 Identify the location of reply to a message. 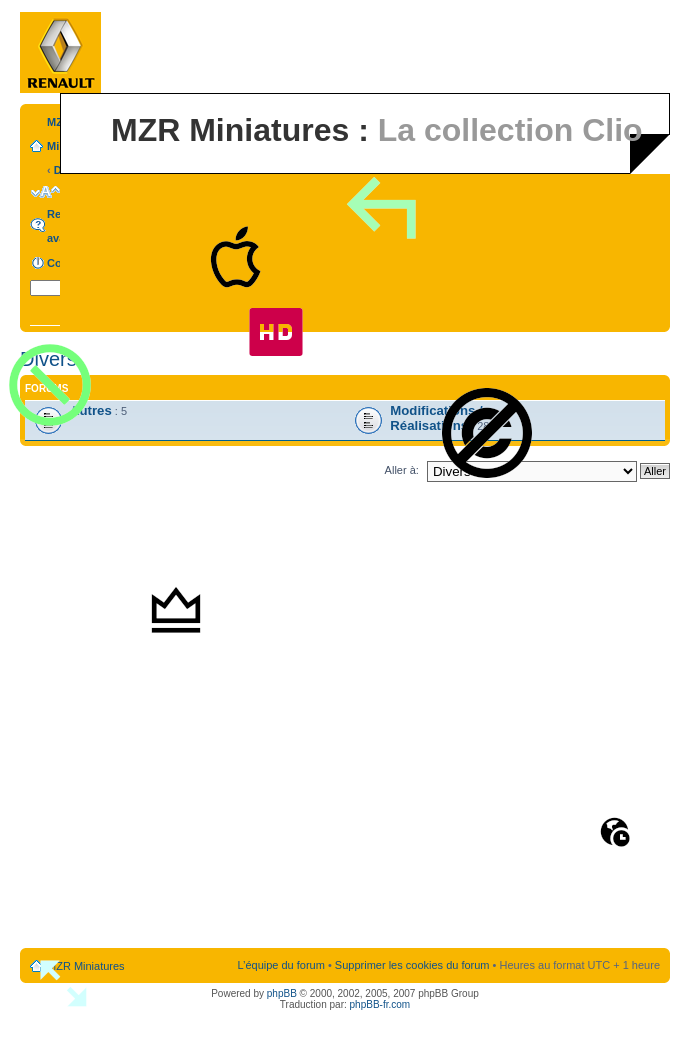
(385, 208).